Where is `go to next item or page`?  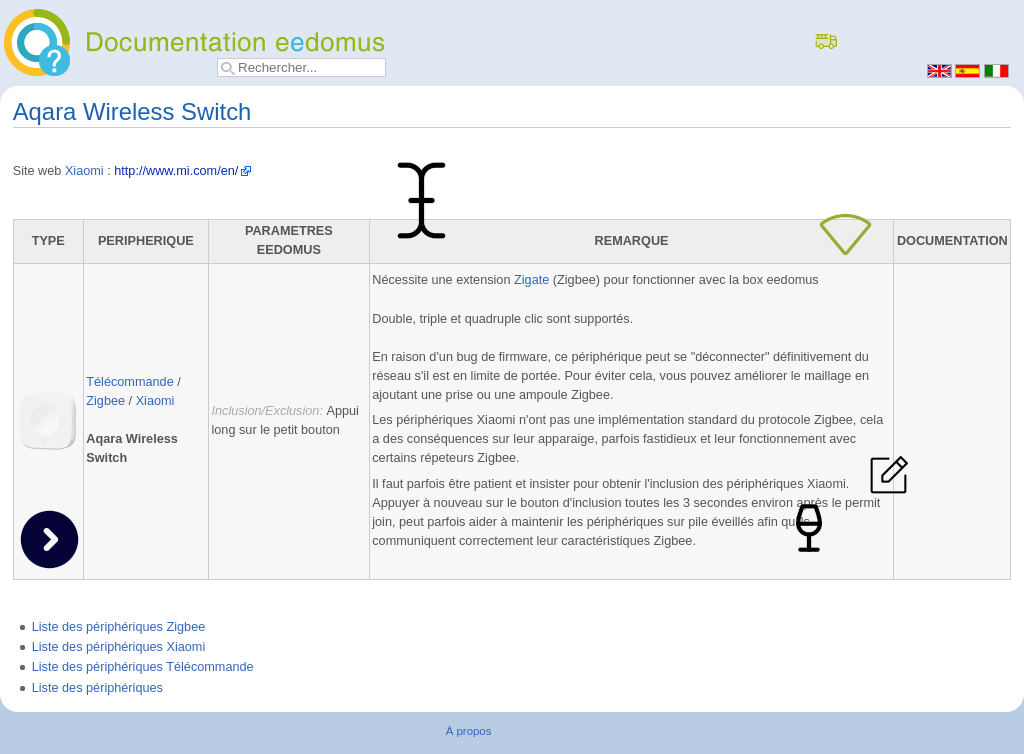 go to next item or page is located at coordinates (49, 539).